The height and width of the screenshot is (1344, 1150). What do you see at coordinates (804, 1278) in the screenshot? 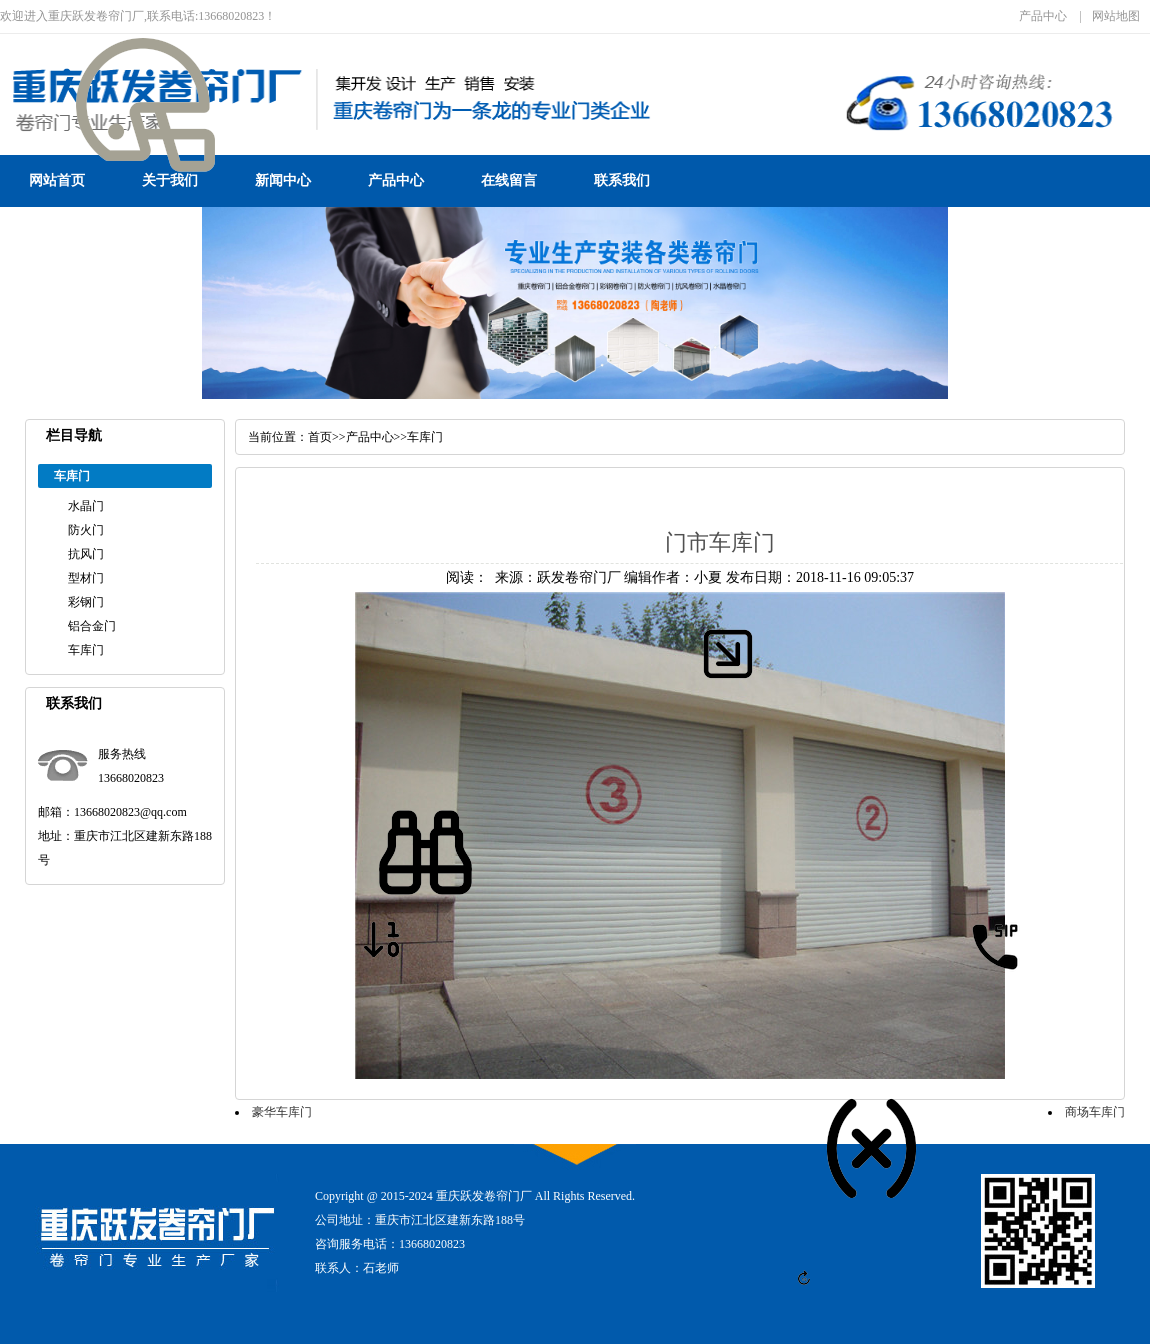
I see `skip forward 10 seconds in media playback` at bounding box center [804, 1278].